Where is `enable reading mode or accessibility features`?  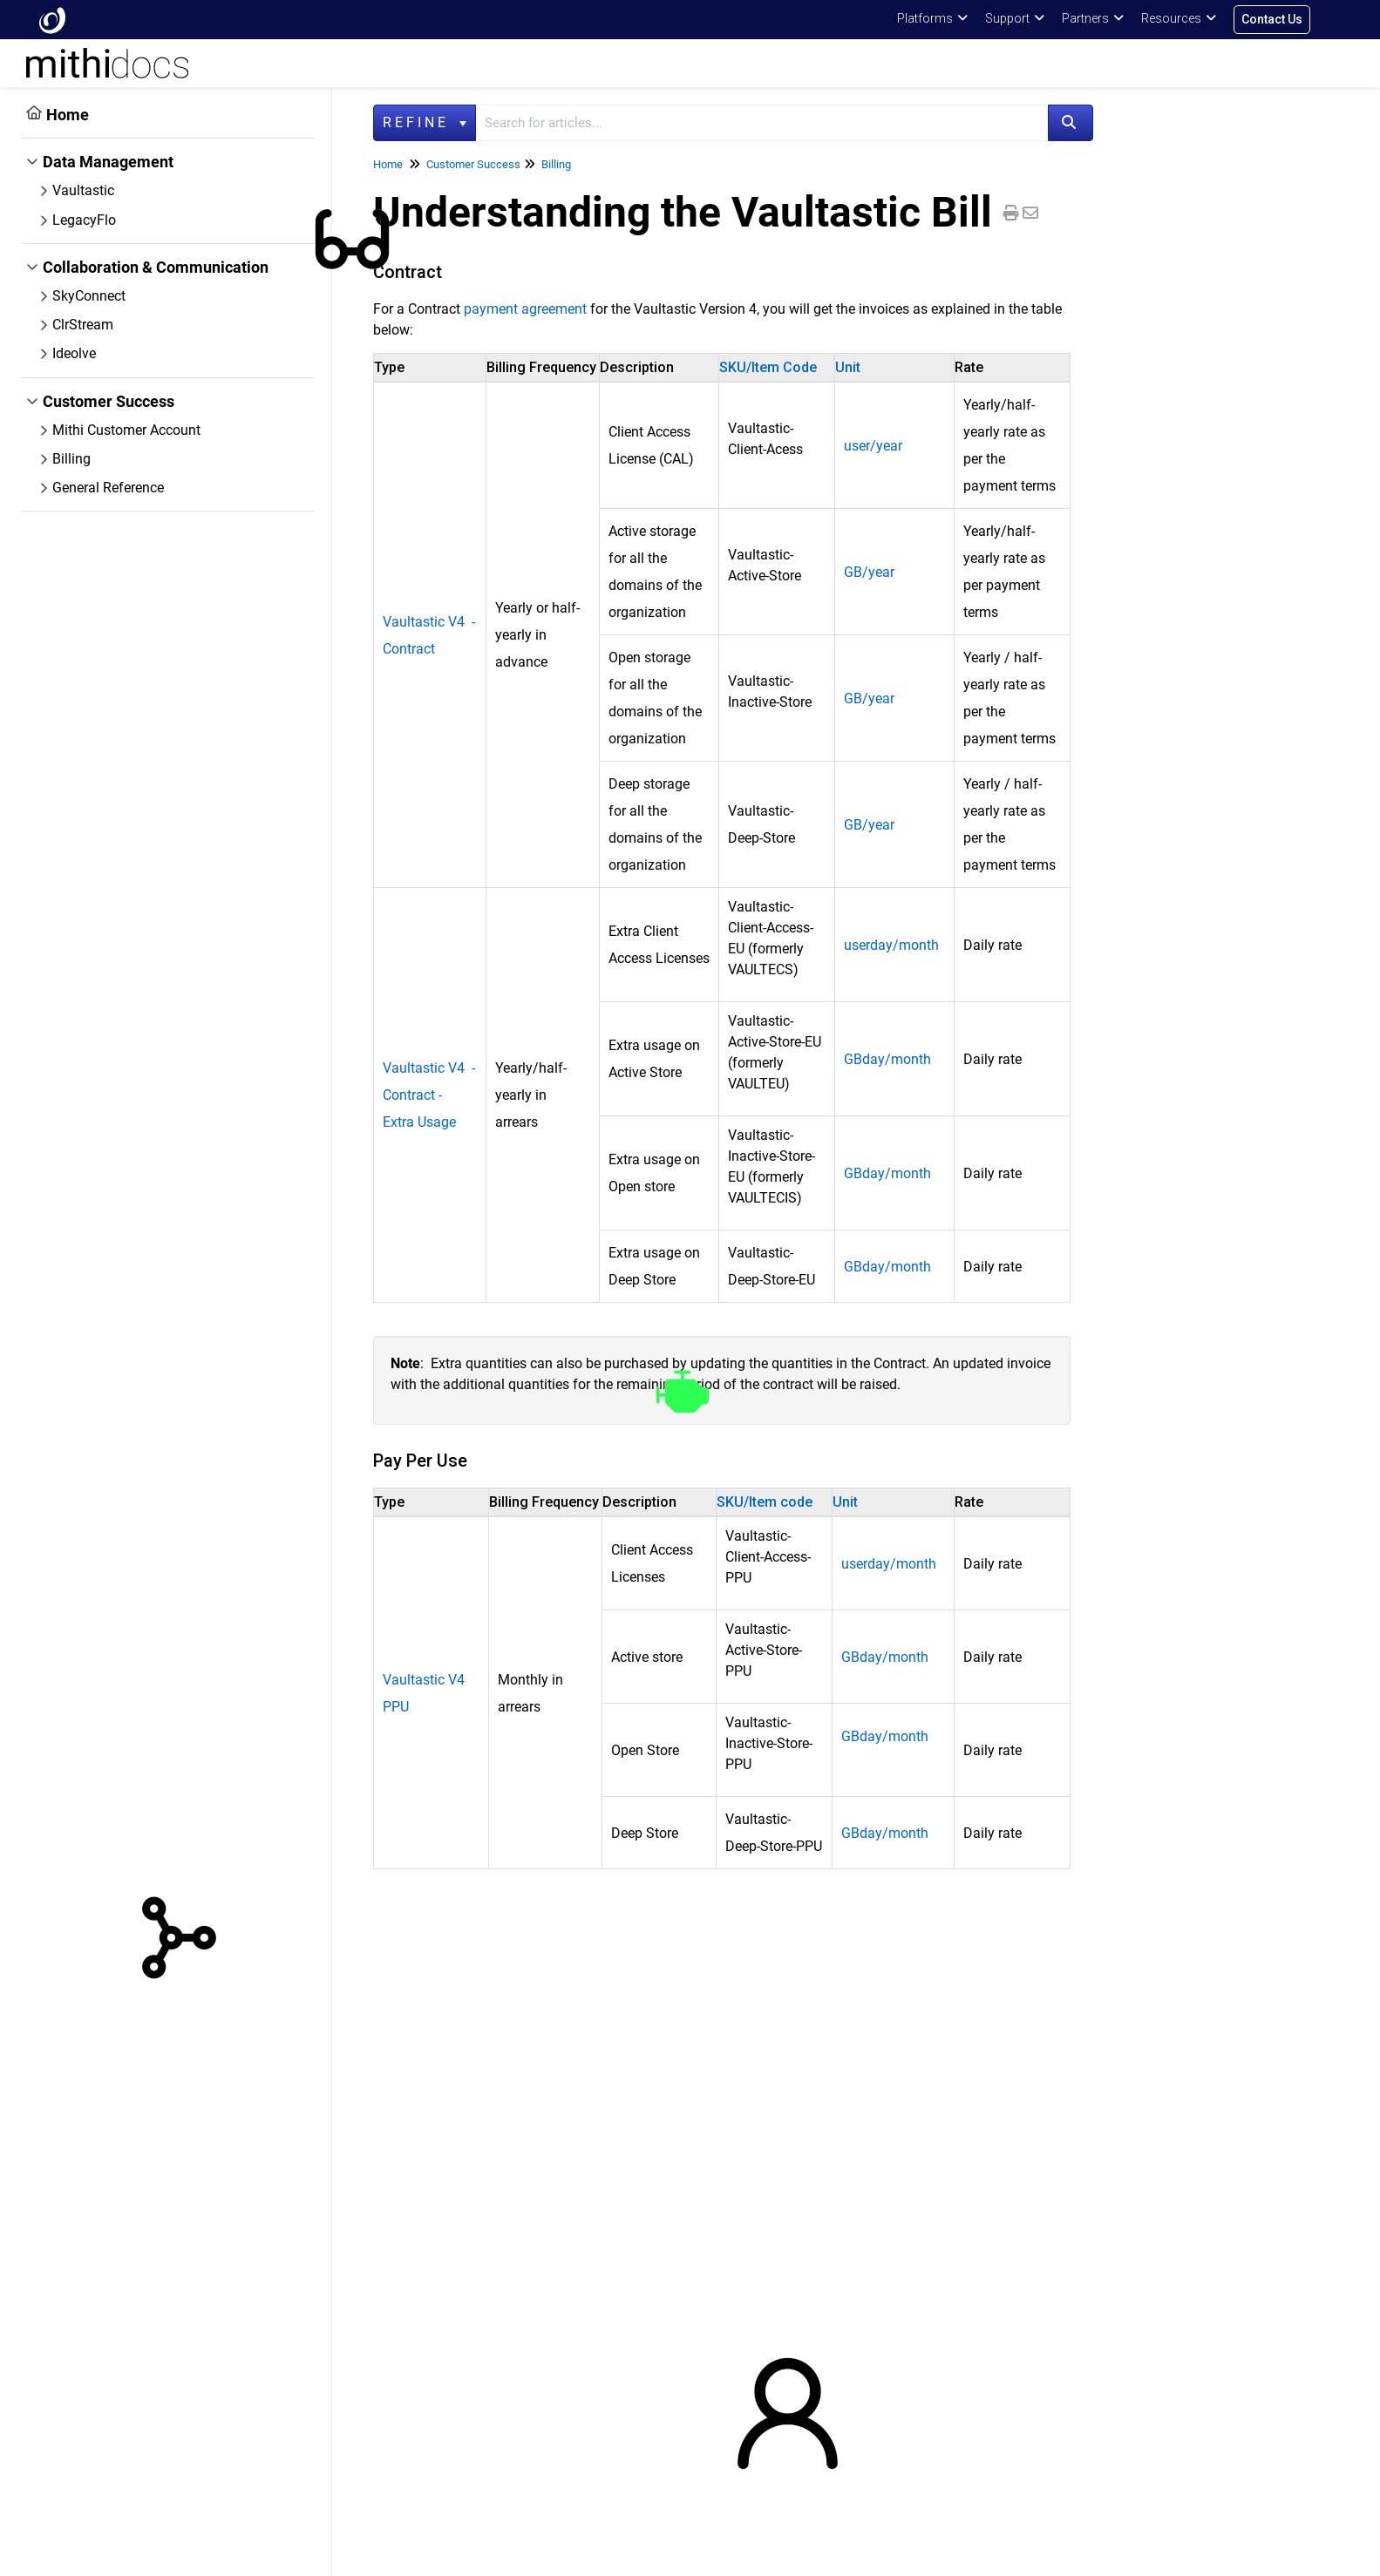 enable reading mode or accessibility features is located at coordinates (352, 241).